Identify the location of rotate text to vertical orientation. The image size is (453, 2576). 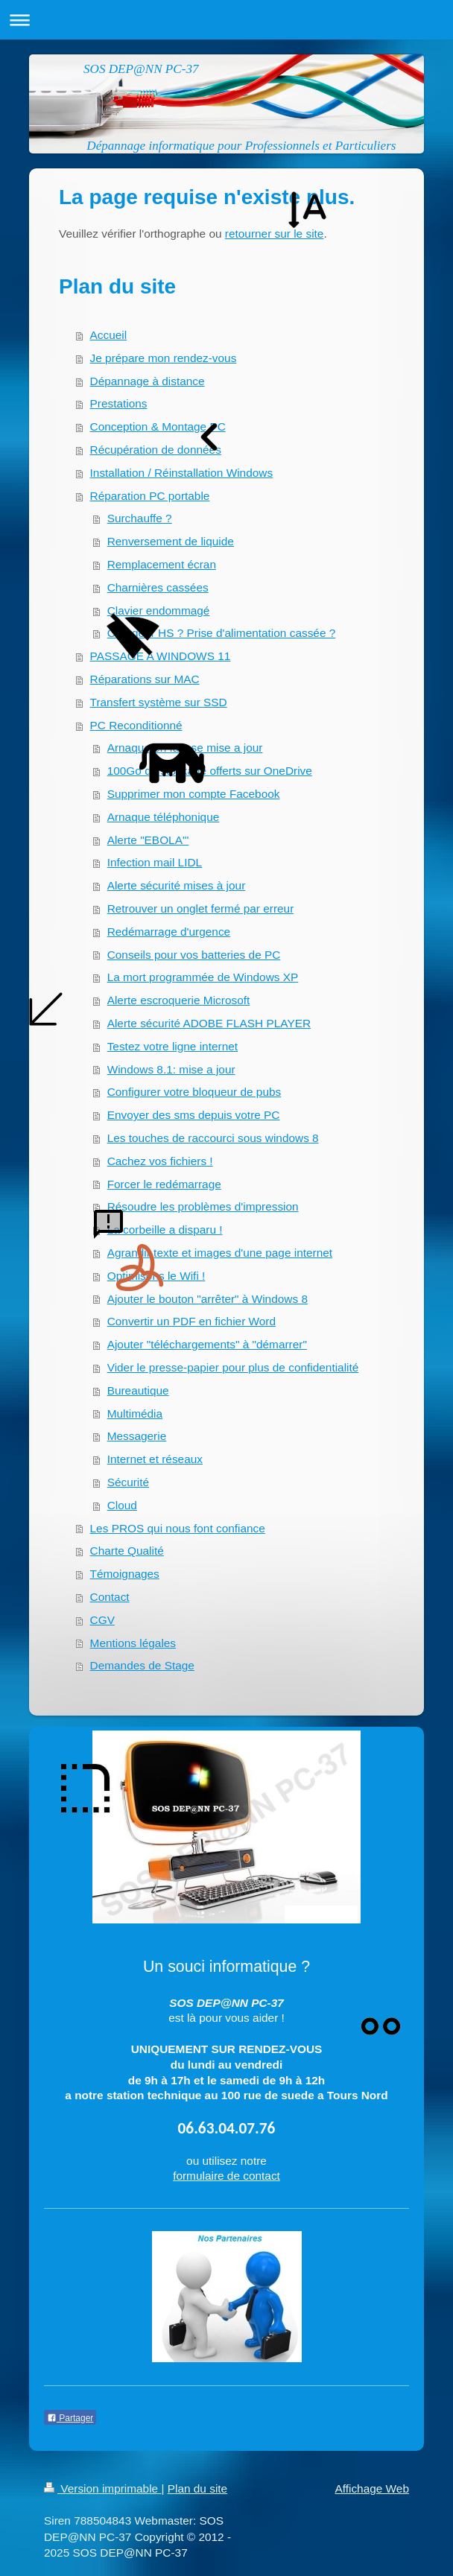
(308, 210).